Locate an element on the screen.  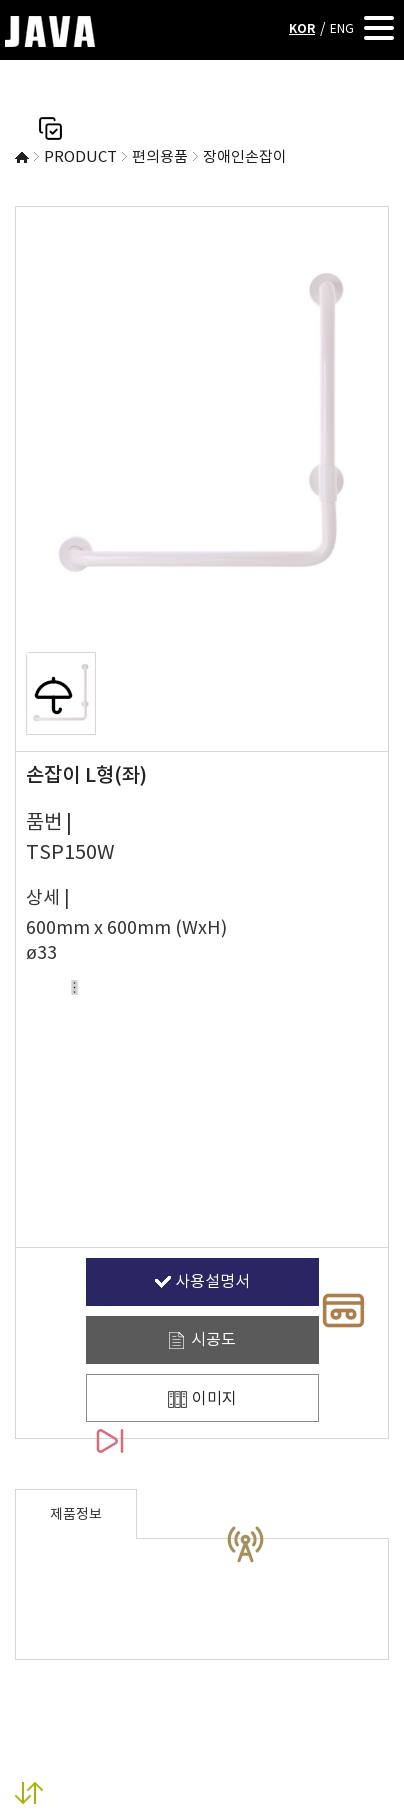
broadcast or transmission status is located at coordinates (245, 1544).